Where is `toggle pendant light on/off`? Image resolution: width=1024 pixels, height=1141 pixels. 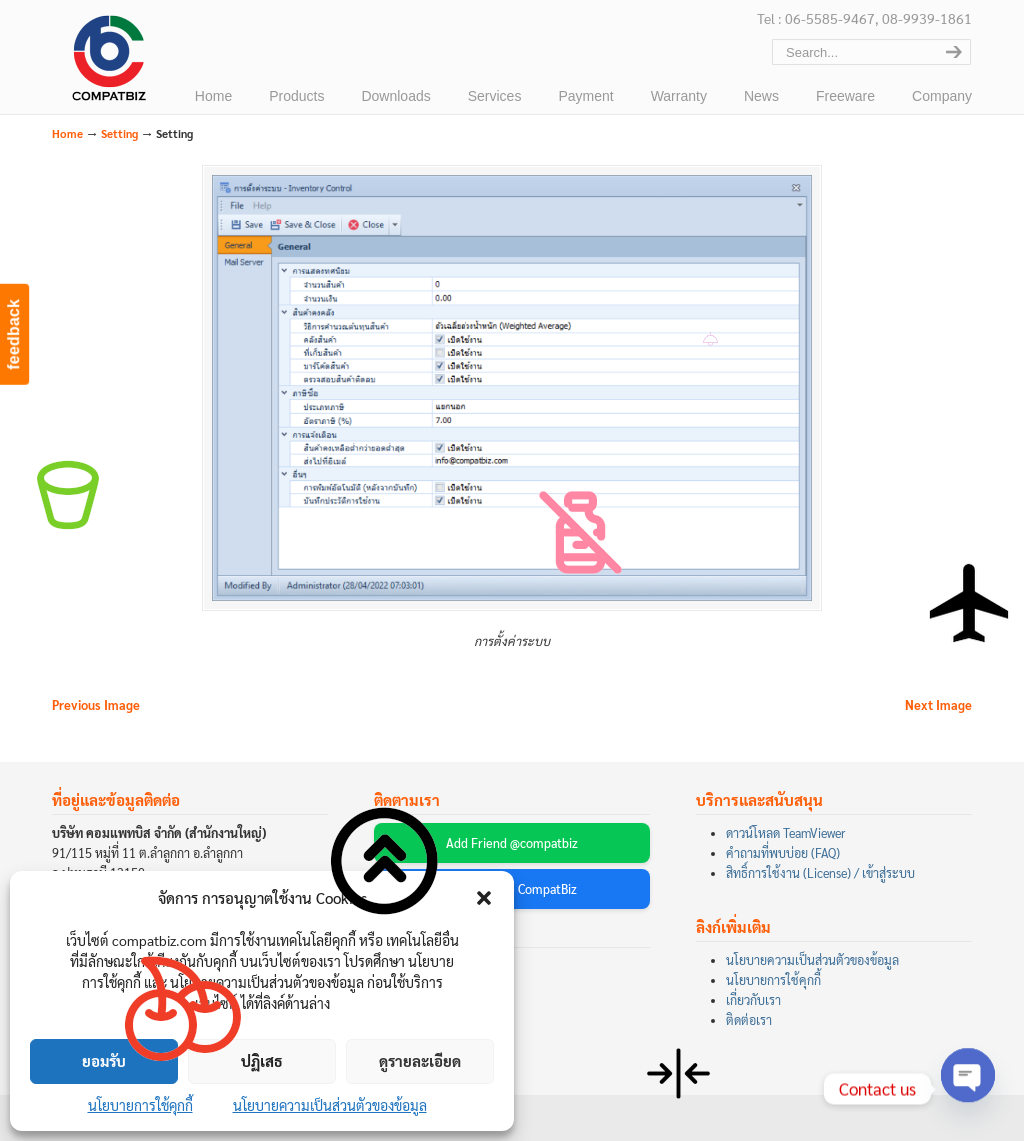 toggle pendant light on/off is located at coordinates (710, 339).